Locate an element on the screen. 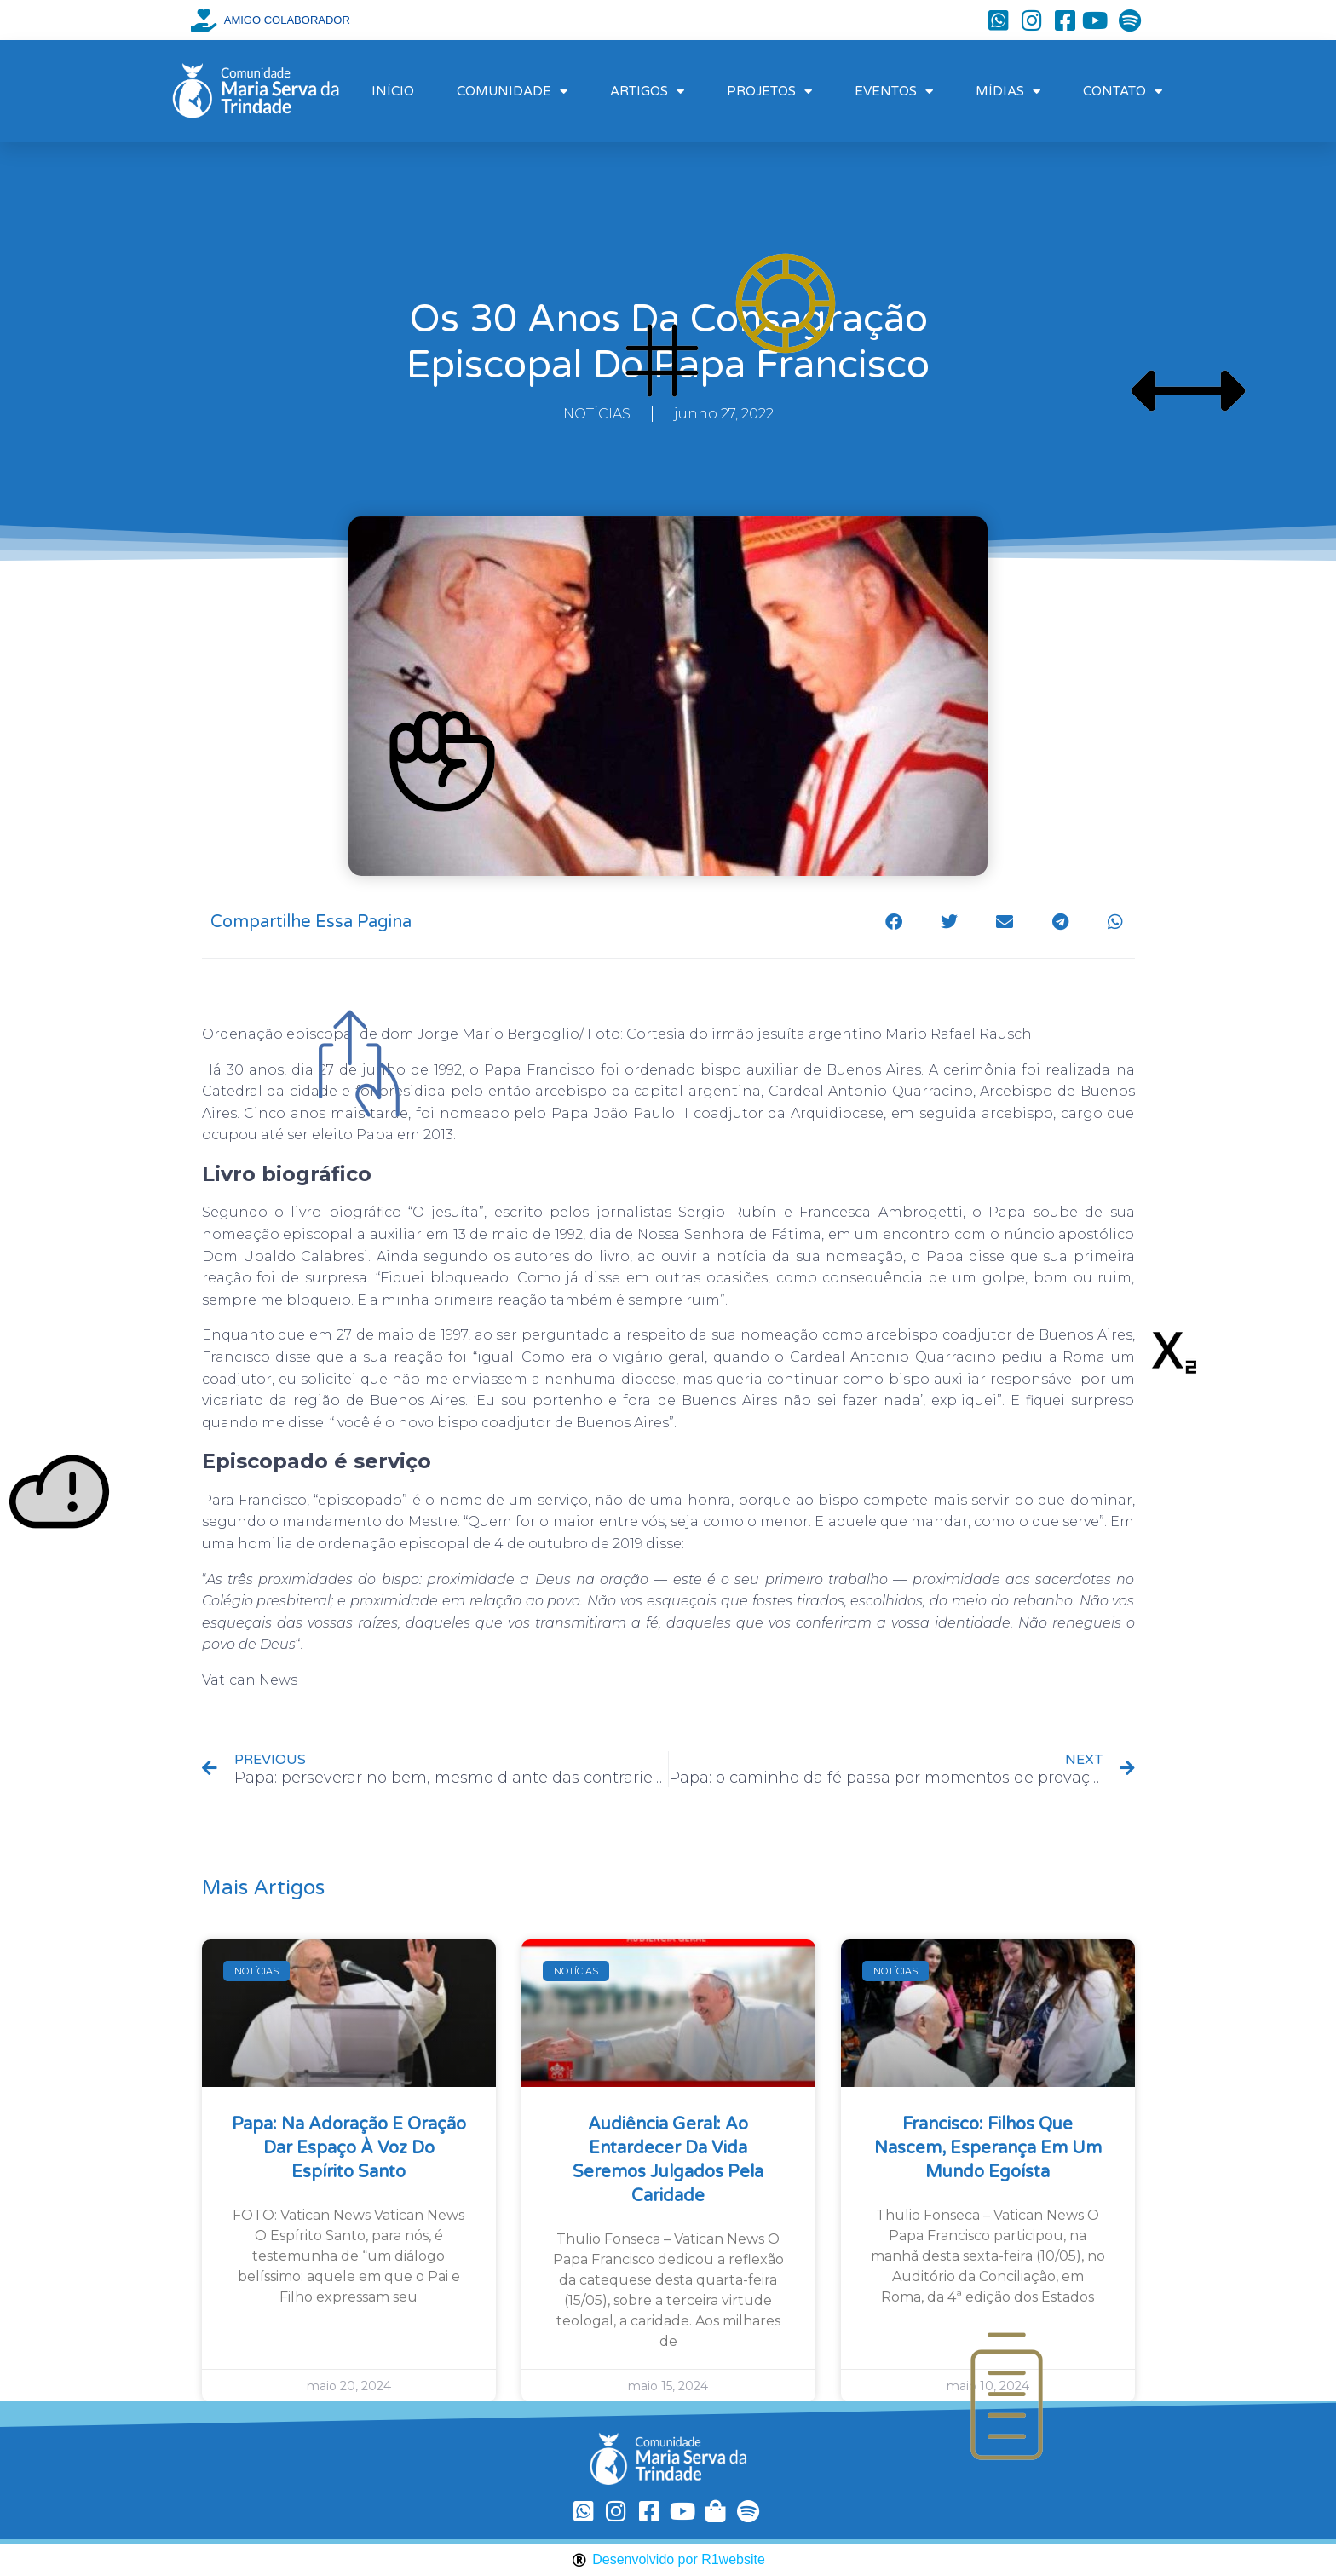 The height and width of the screenshot is (2576, 1336). indicates full battery charge is located at coordinates (1006, 2398).